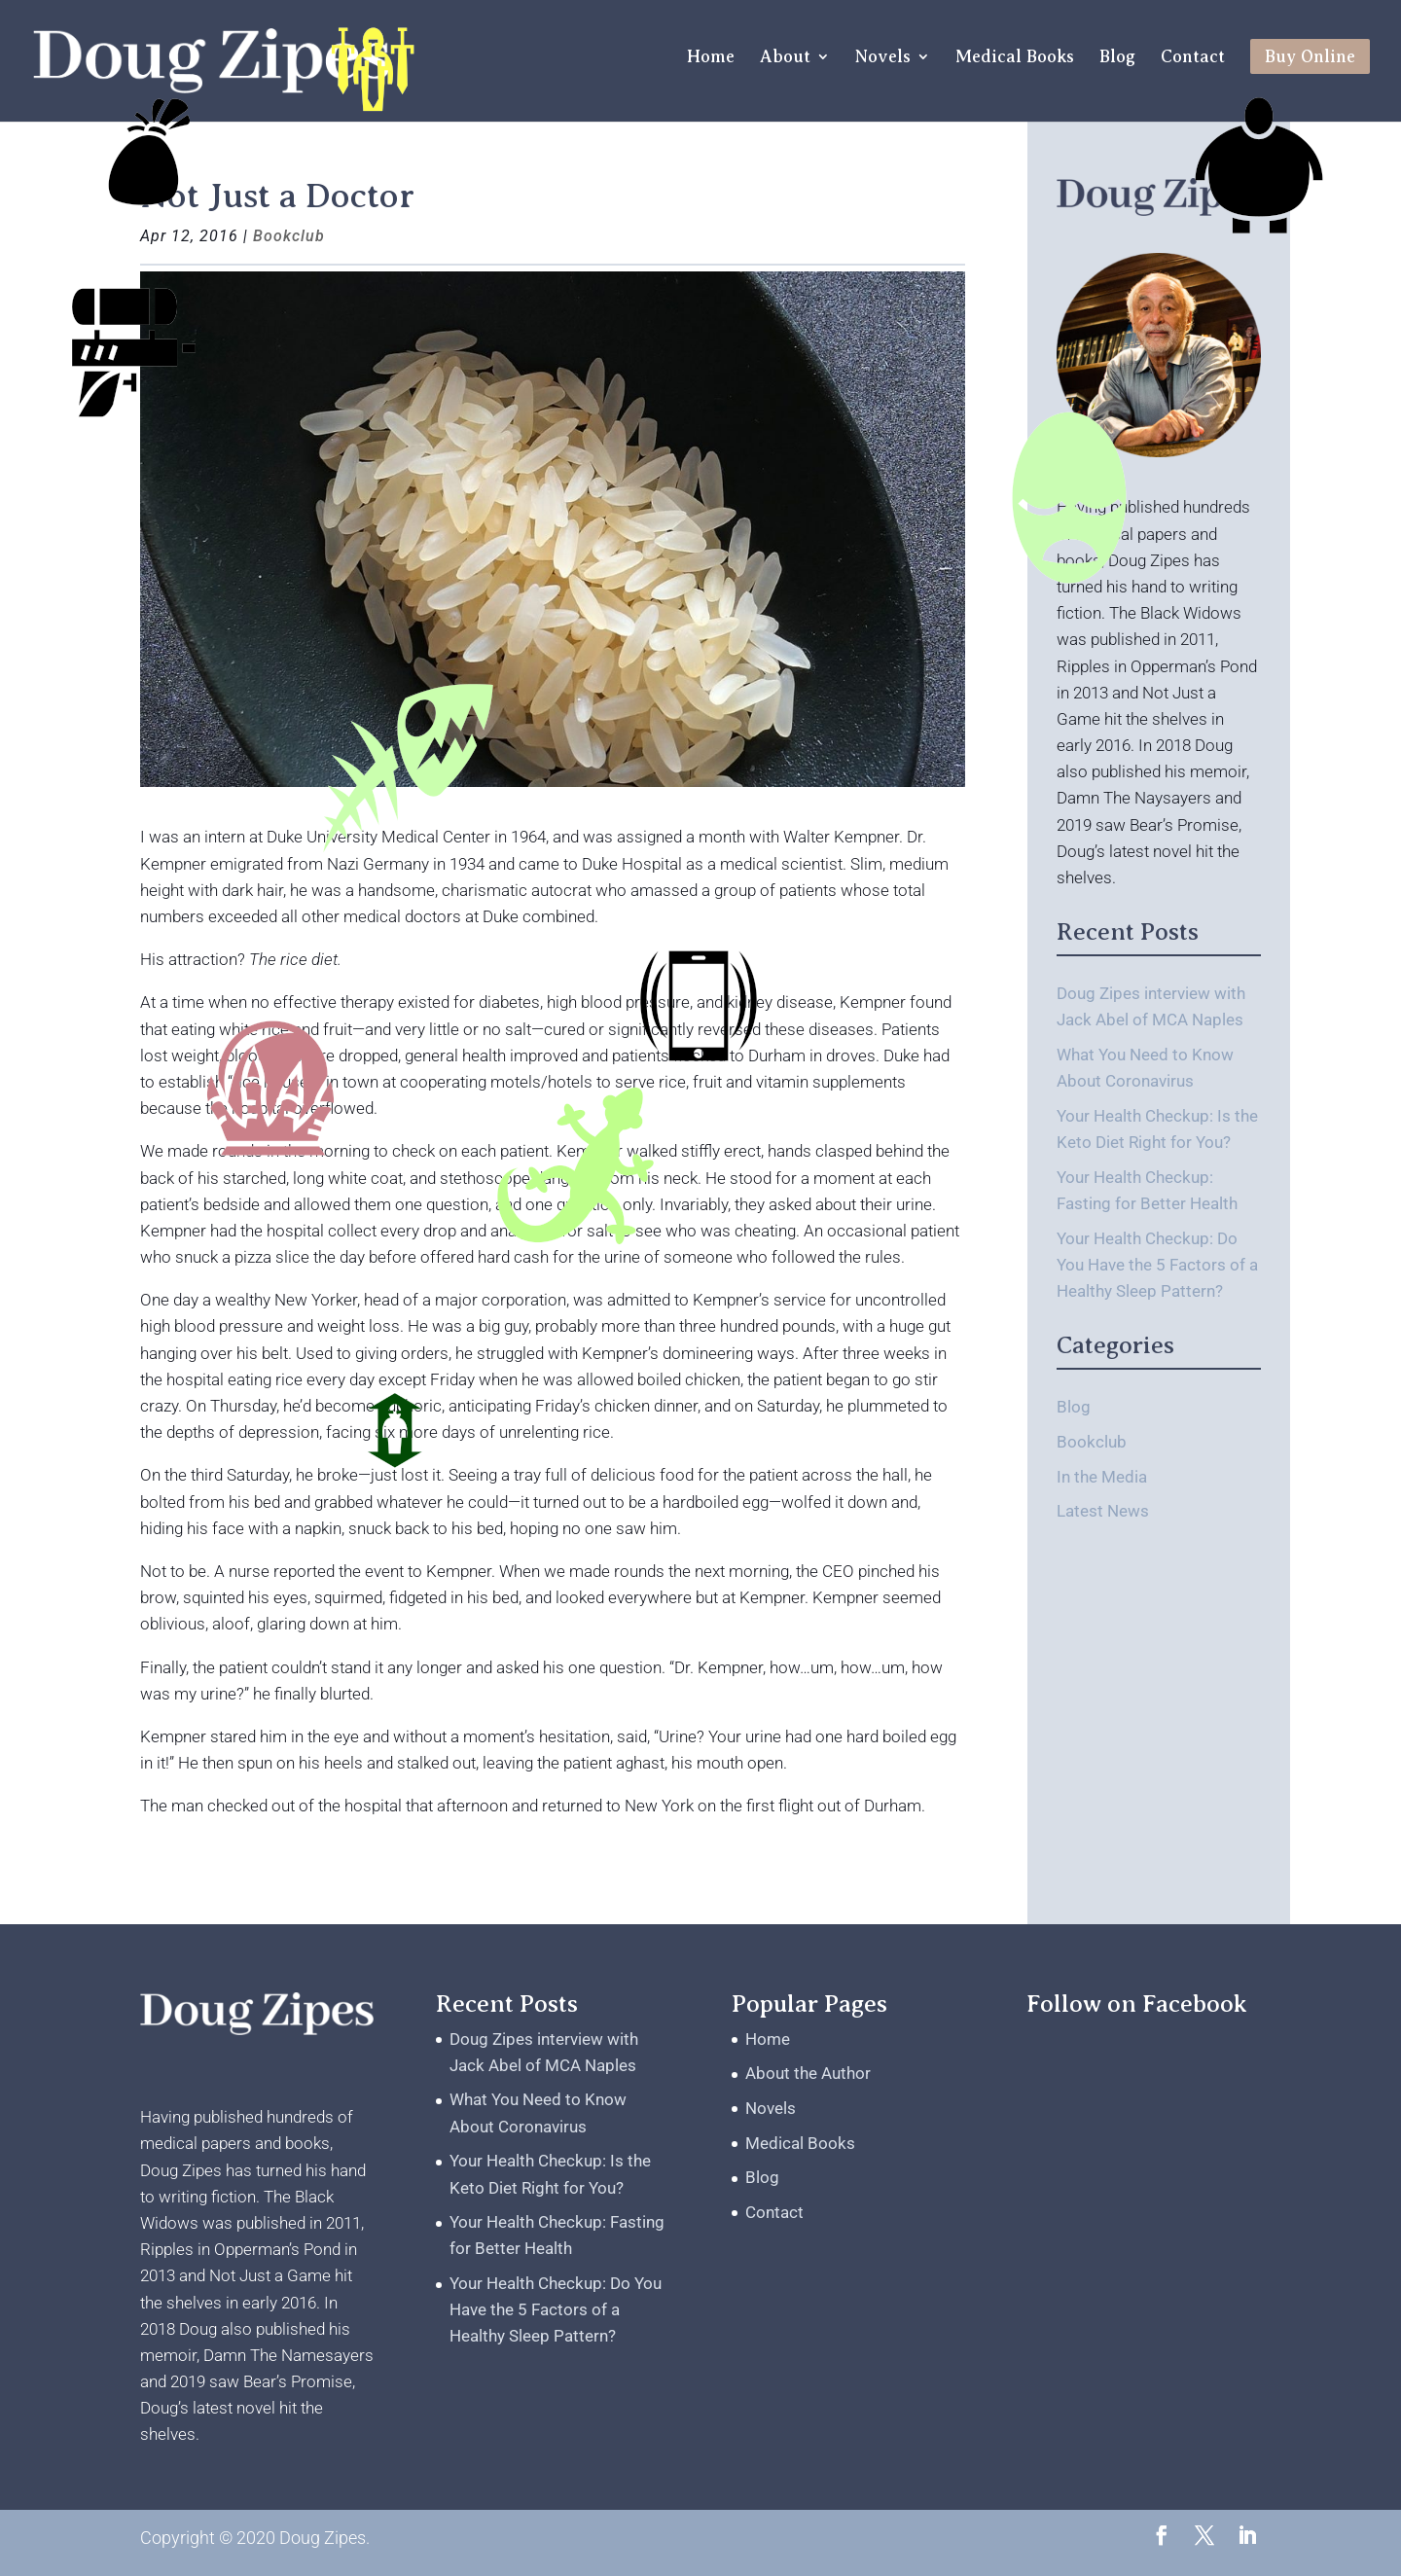 This screenshot has height=2576, width=1401. I want to click on indicates a dead fish or deceased creature in game, so click(409, 769).